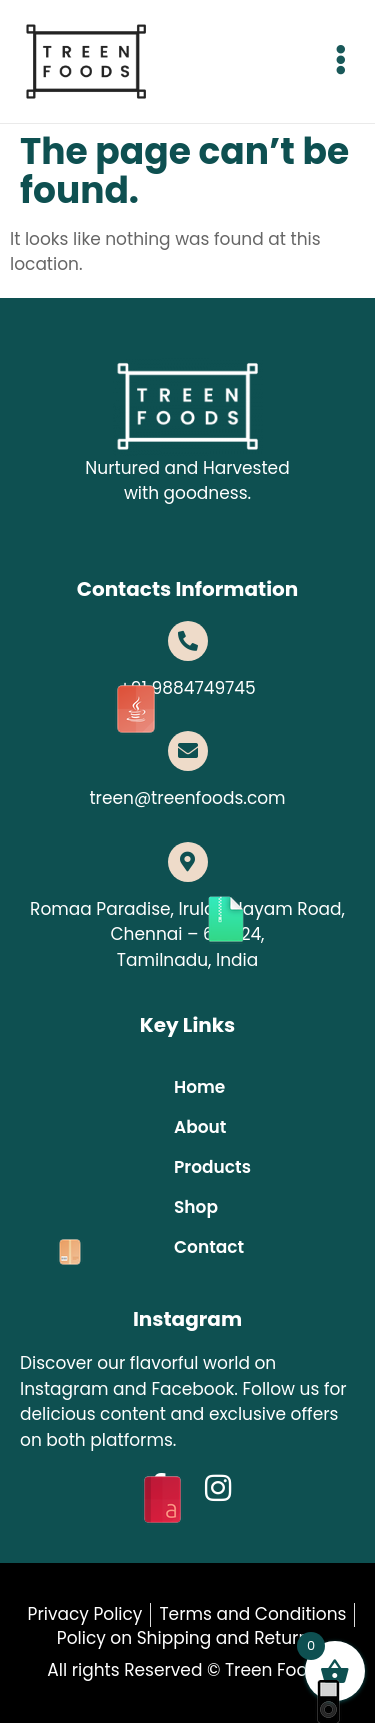 This screenshot has height=1723, width=375. Describe the element at coordinates (70, 1252) in the screenshot. I see `compressed archive file type indicator` at that location.